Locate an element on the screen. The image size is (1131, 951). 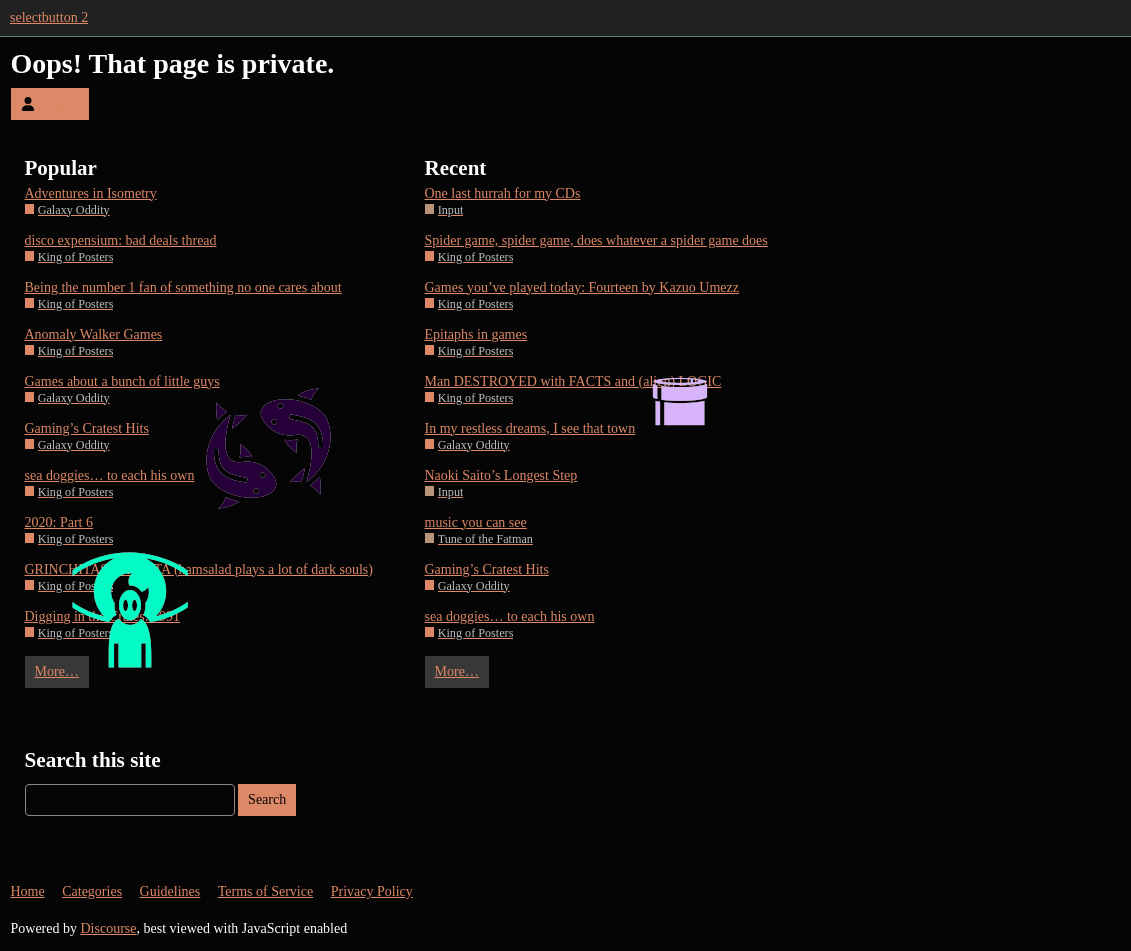
indicates a cycling or refresh process in a fishing game is located at coordinates (268, 448).